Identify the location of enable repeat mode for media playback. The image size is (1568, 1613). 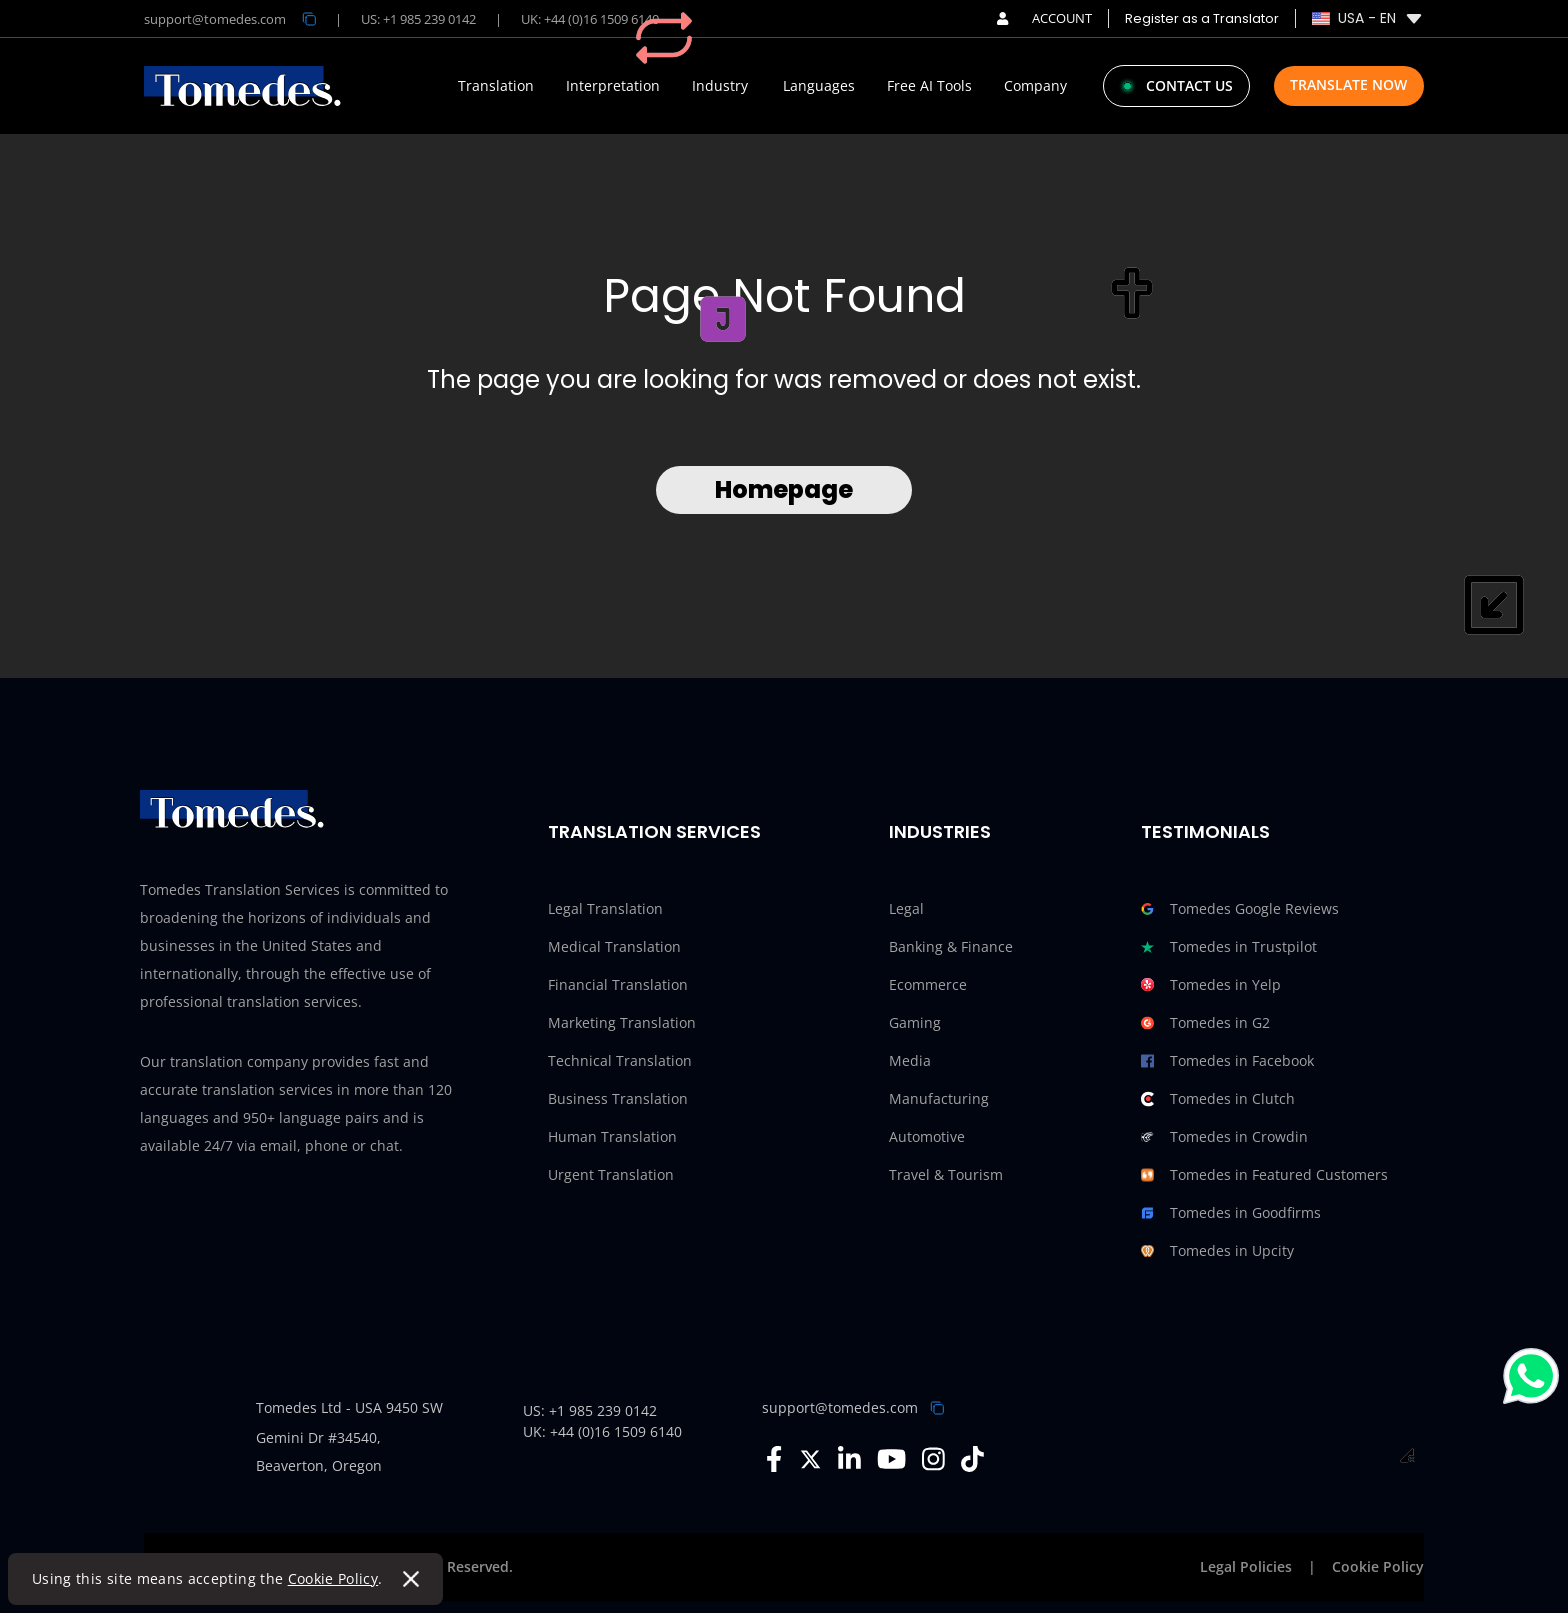
(664, 38).